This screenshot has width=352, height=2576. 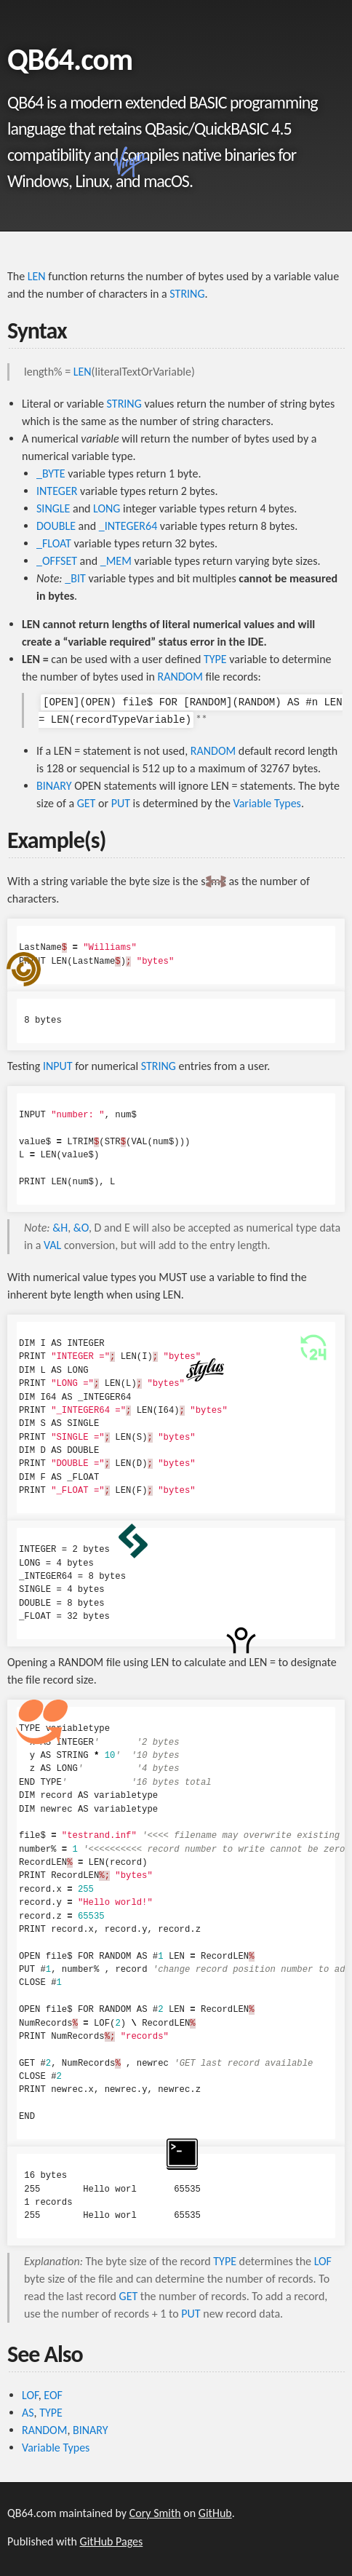 What do you see at coordinates (182, 2154) in the screenshot?
I see `open gnome terminal application` at bounding box center [182, 2154].